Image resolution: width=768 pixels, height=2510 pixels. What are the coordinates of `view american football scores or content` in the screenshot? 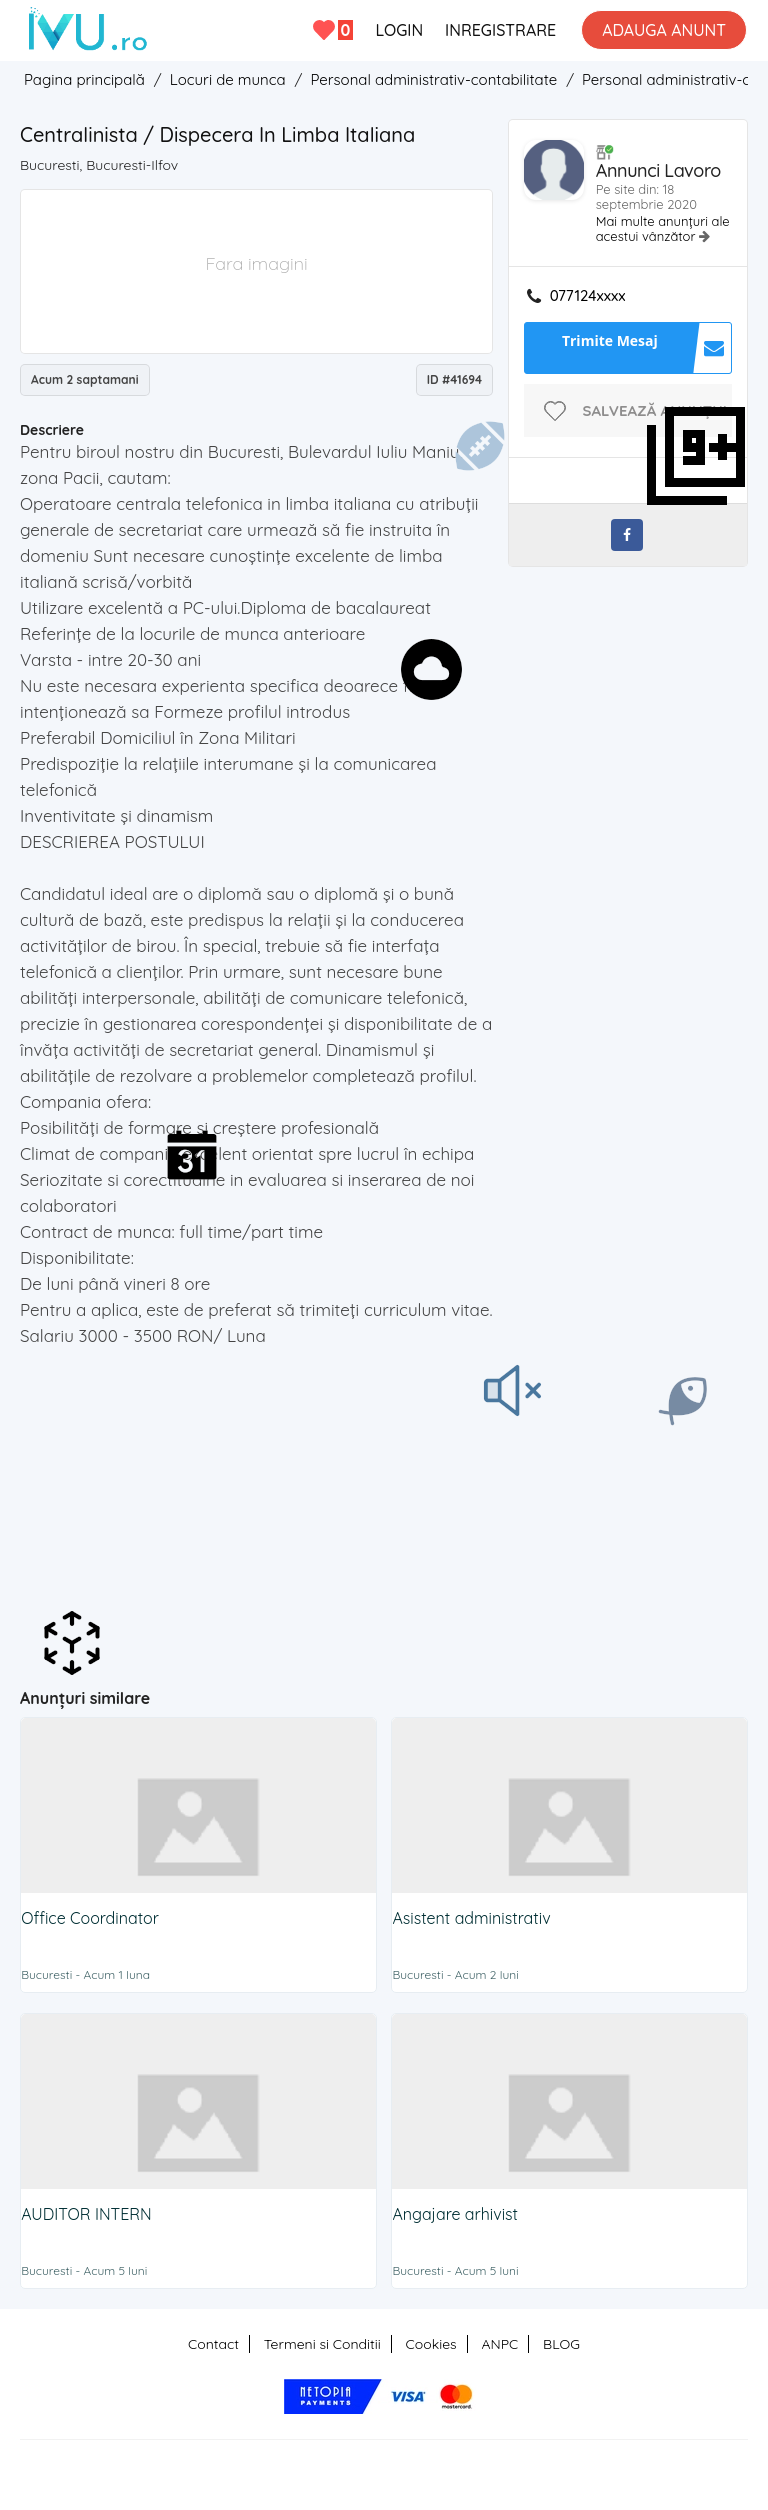 It's located at (480, 446).